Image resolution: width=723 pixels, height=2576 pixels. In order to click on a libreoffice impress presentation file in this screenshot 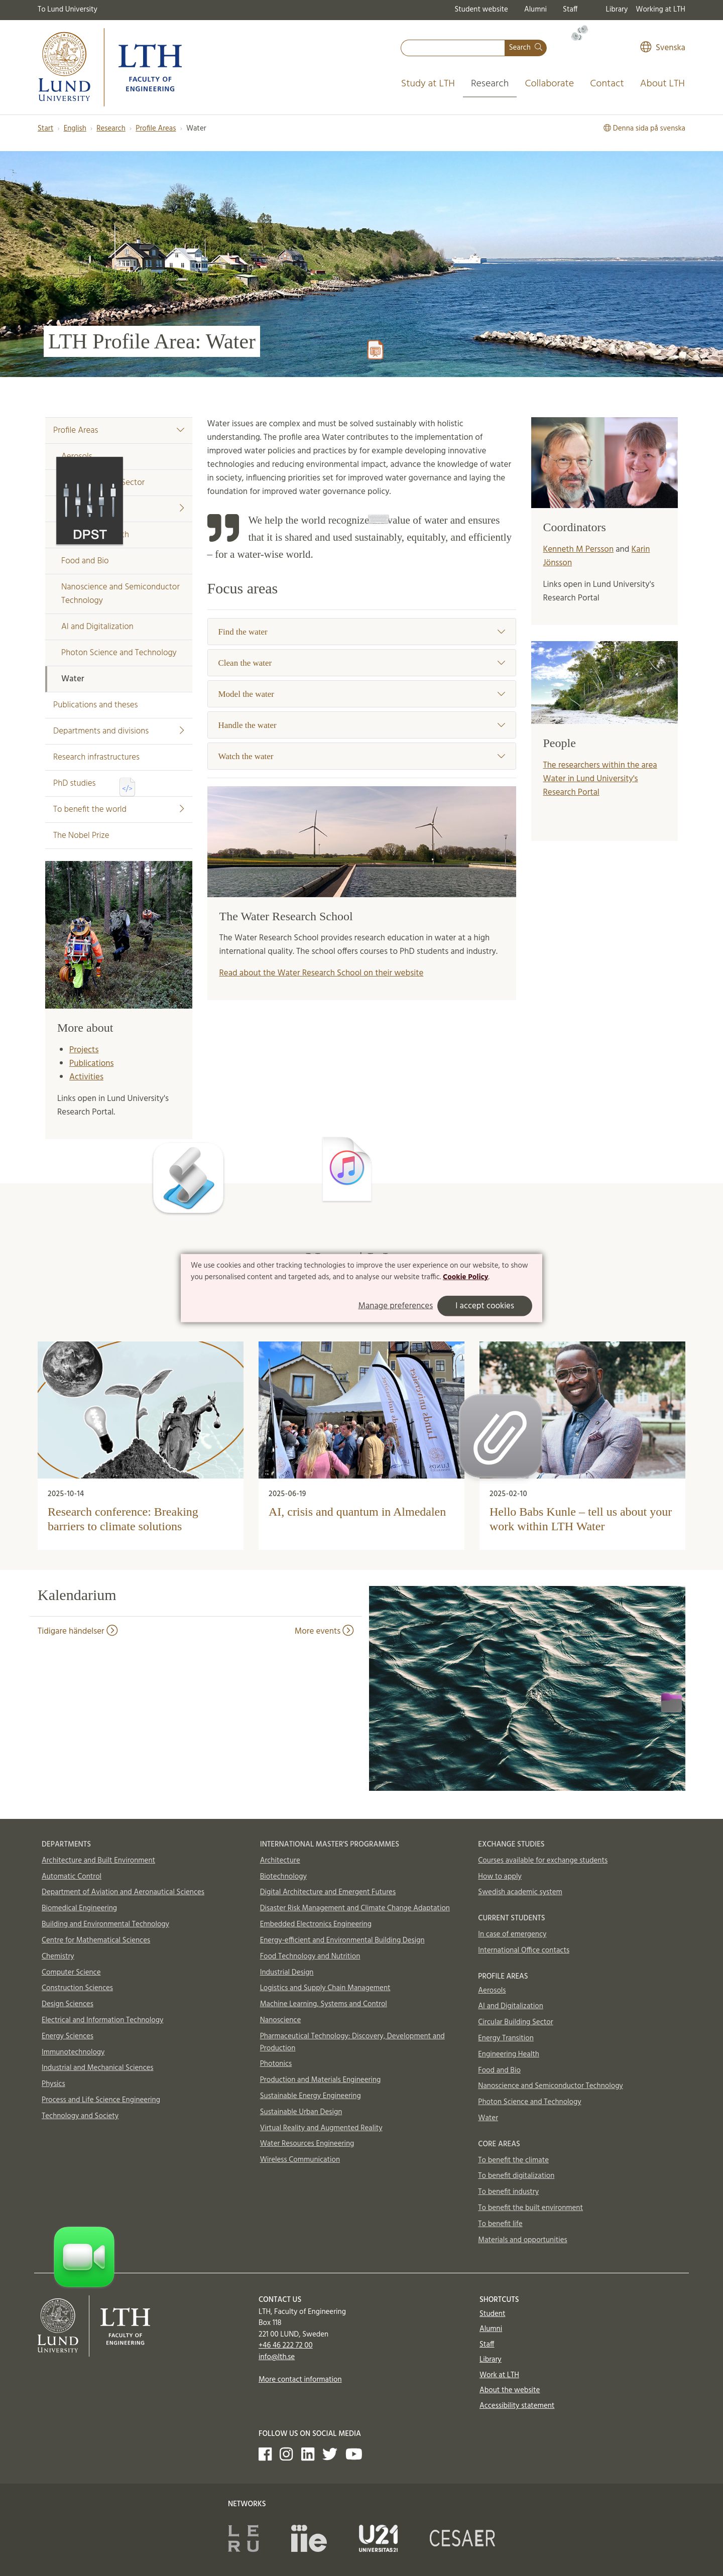, I will do `click(375, 349)`.